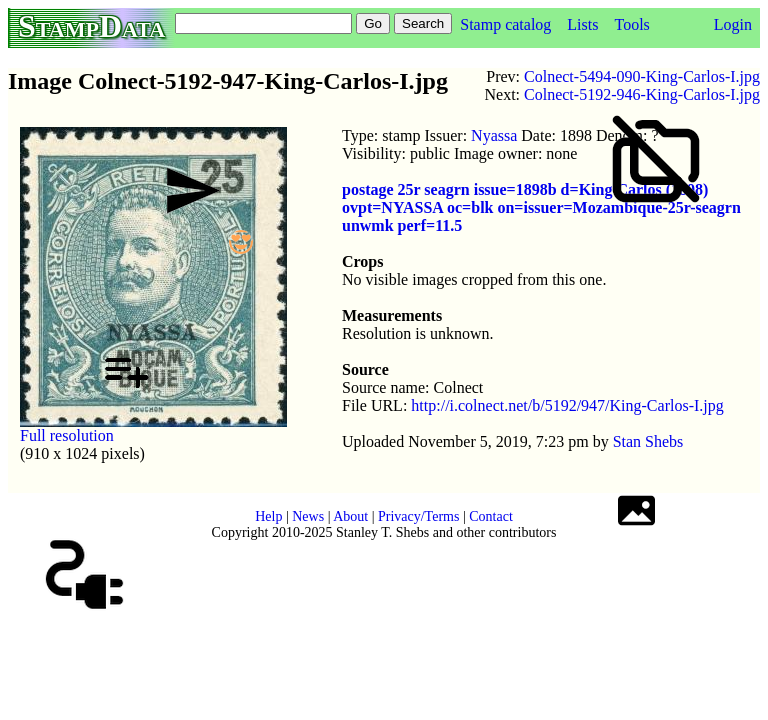 Image resolution: width=768 pixels, height=720 pixels. What do you see at coordinates (127, 371) in the screenshot?
I see `add to playlist` at bounding box center [127, 371].